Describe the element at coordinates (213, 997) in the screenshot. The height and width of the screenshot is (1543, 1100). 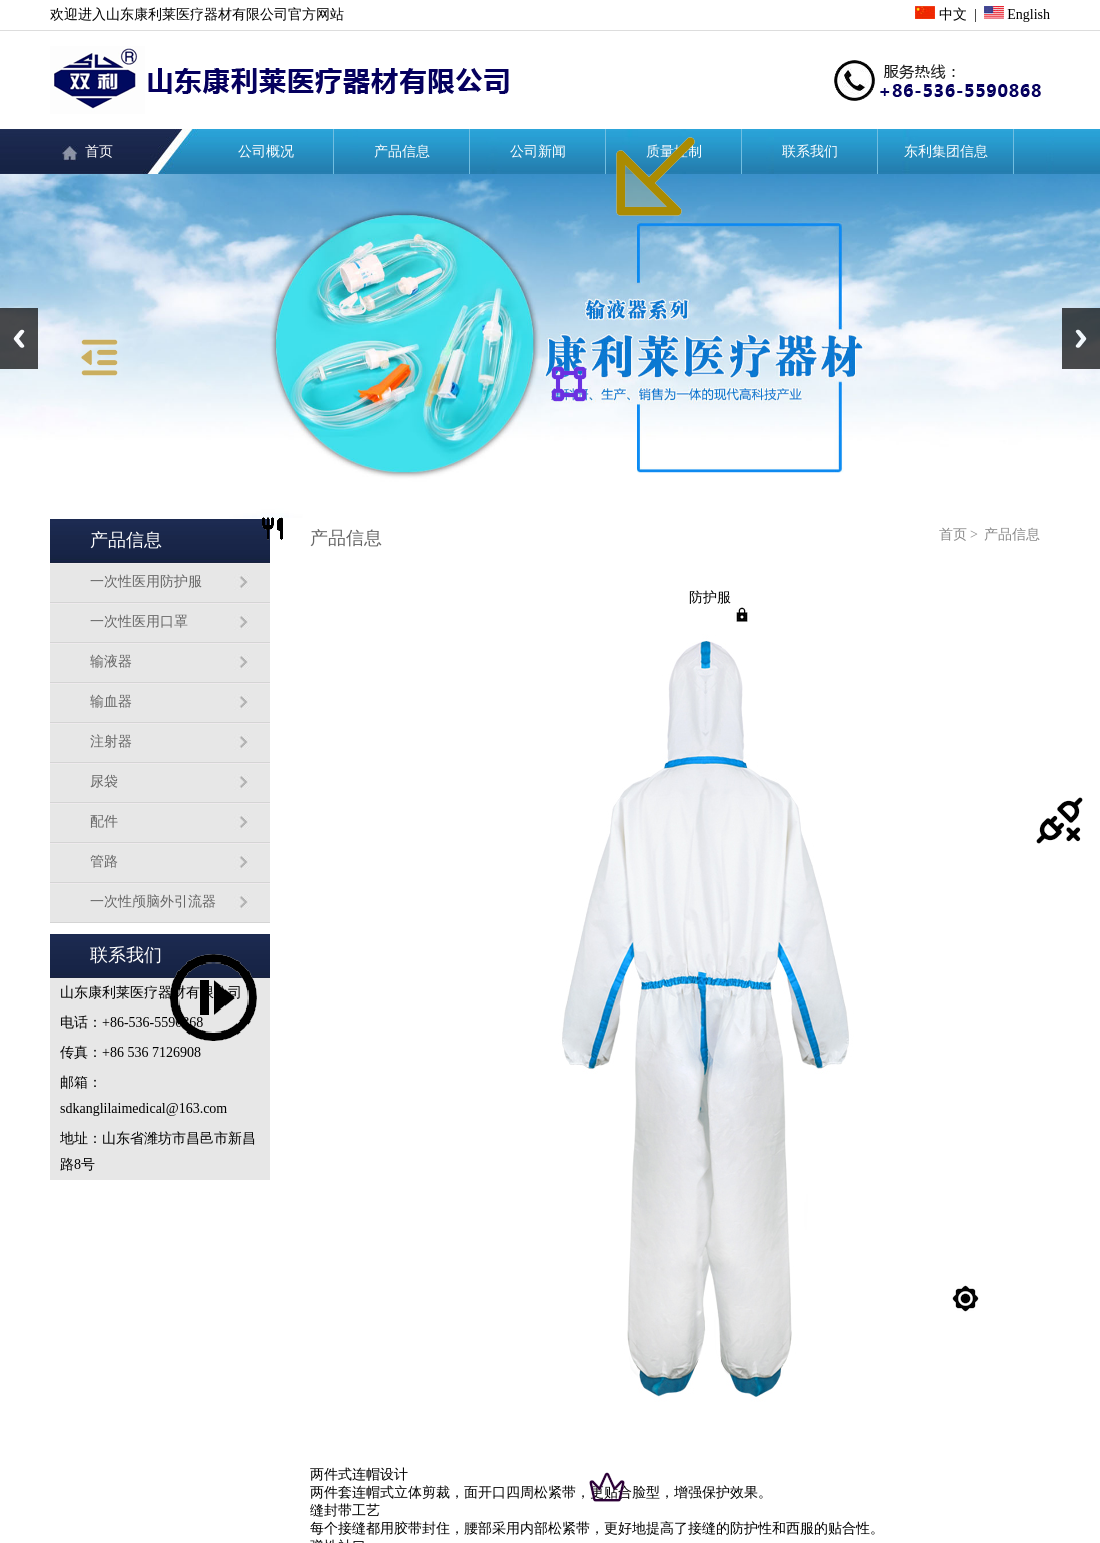
I see `skip to next track or media item` at that location.